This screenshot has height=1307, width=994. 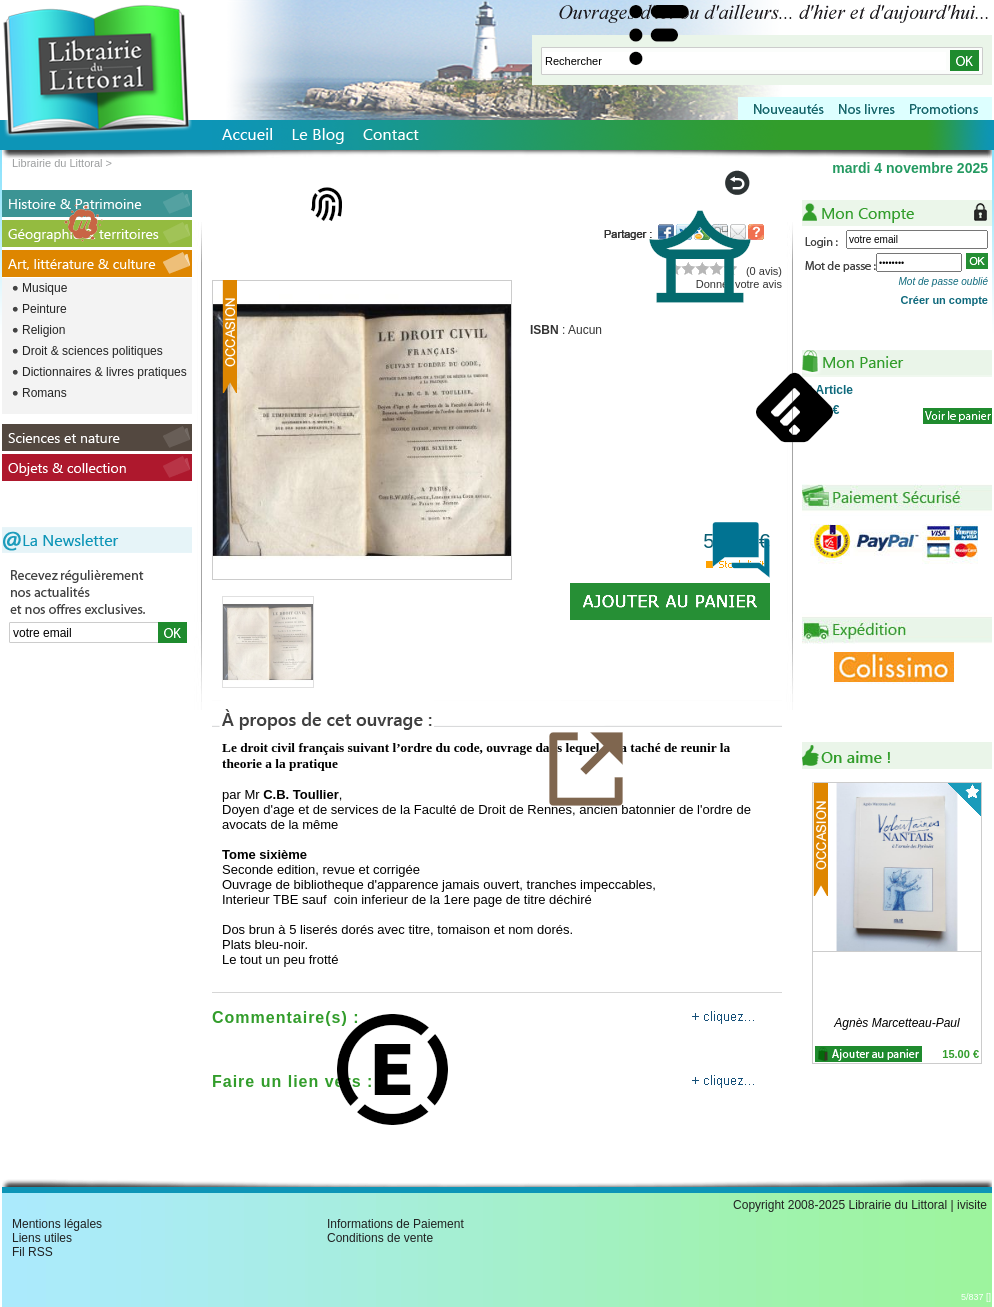 What do you see at coordinates (659, 35) in the screenshot?
I see `codefactor code review service logo` at bounding box center [659, 35].